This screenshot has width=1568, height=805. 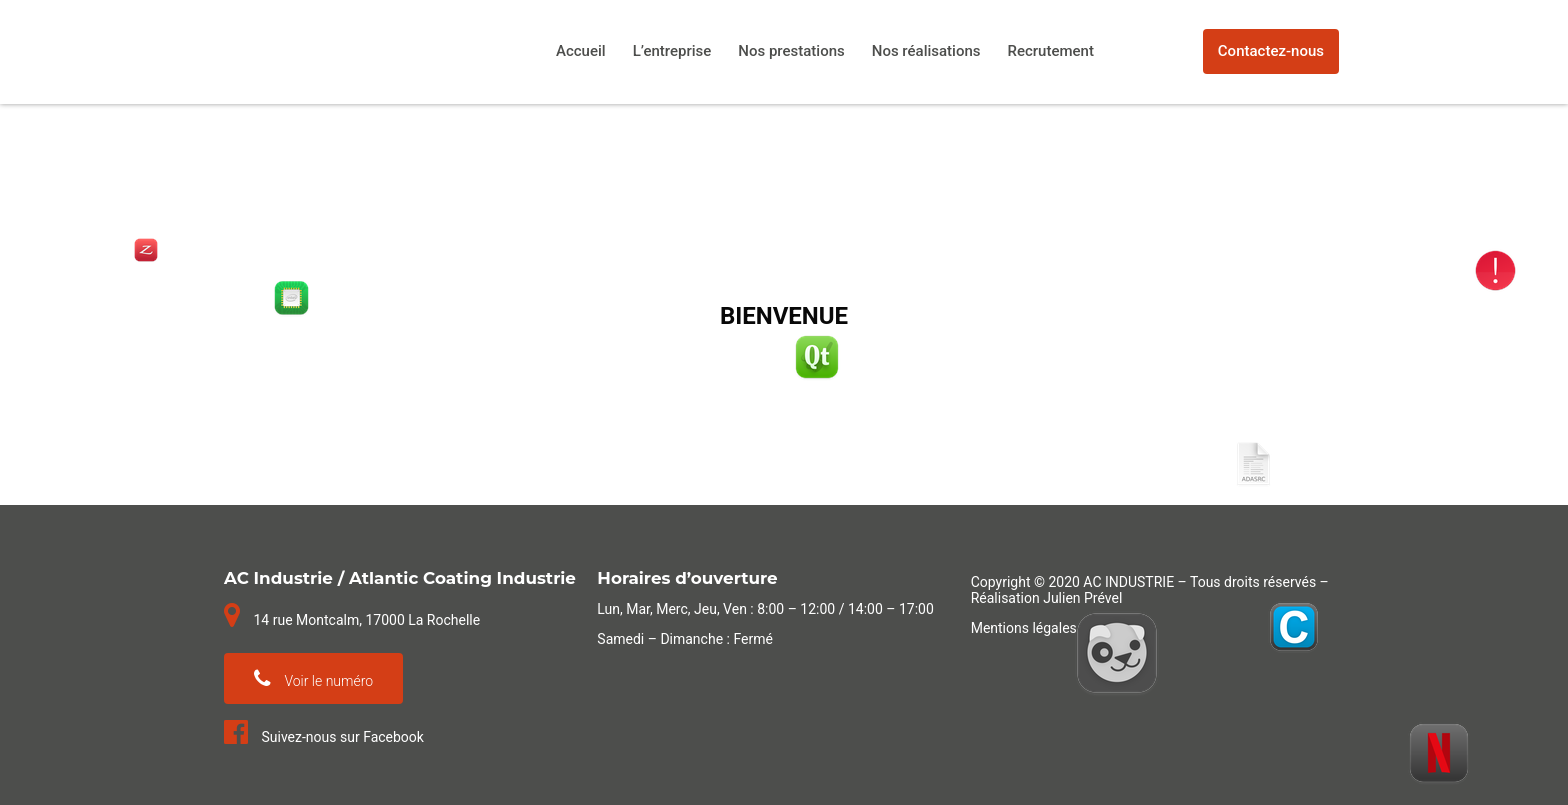 I want to click on ada source code file, so click(x=1253, y=464).